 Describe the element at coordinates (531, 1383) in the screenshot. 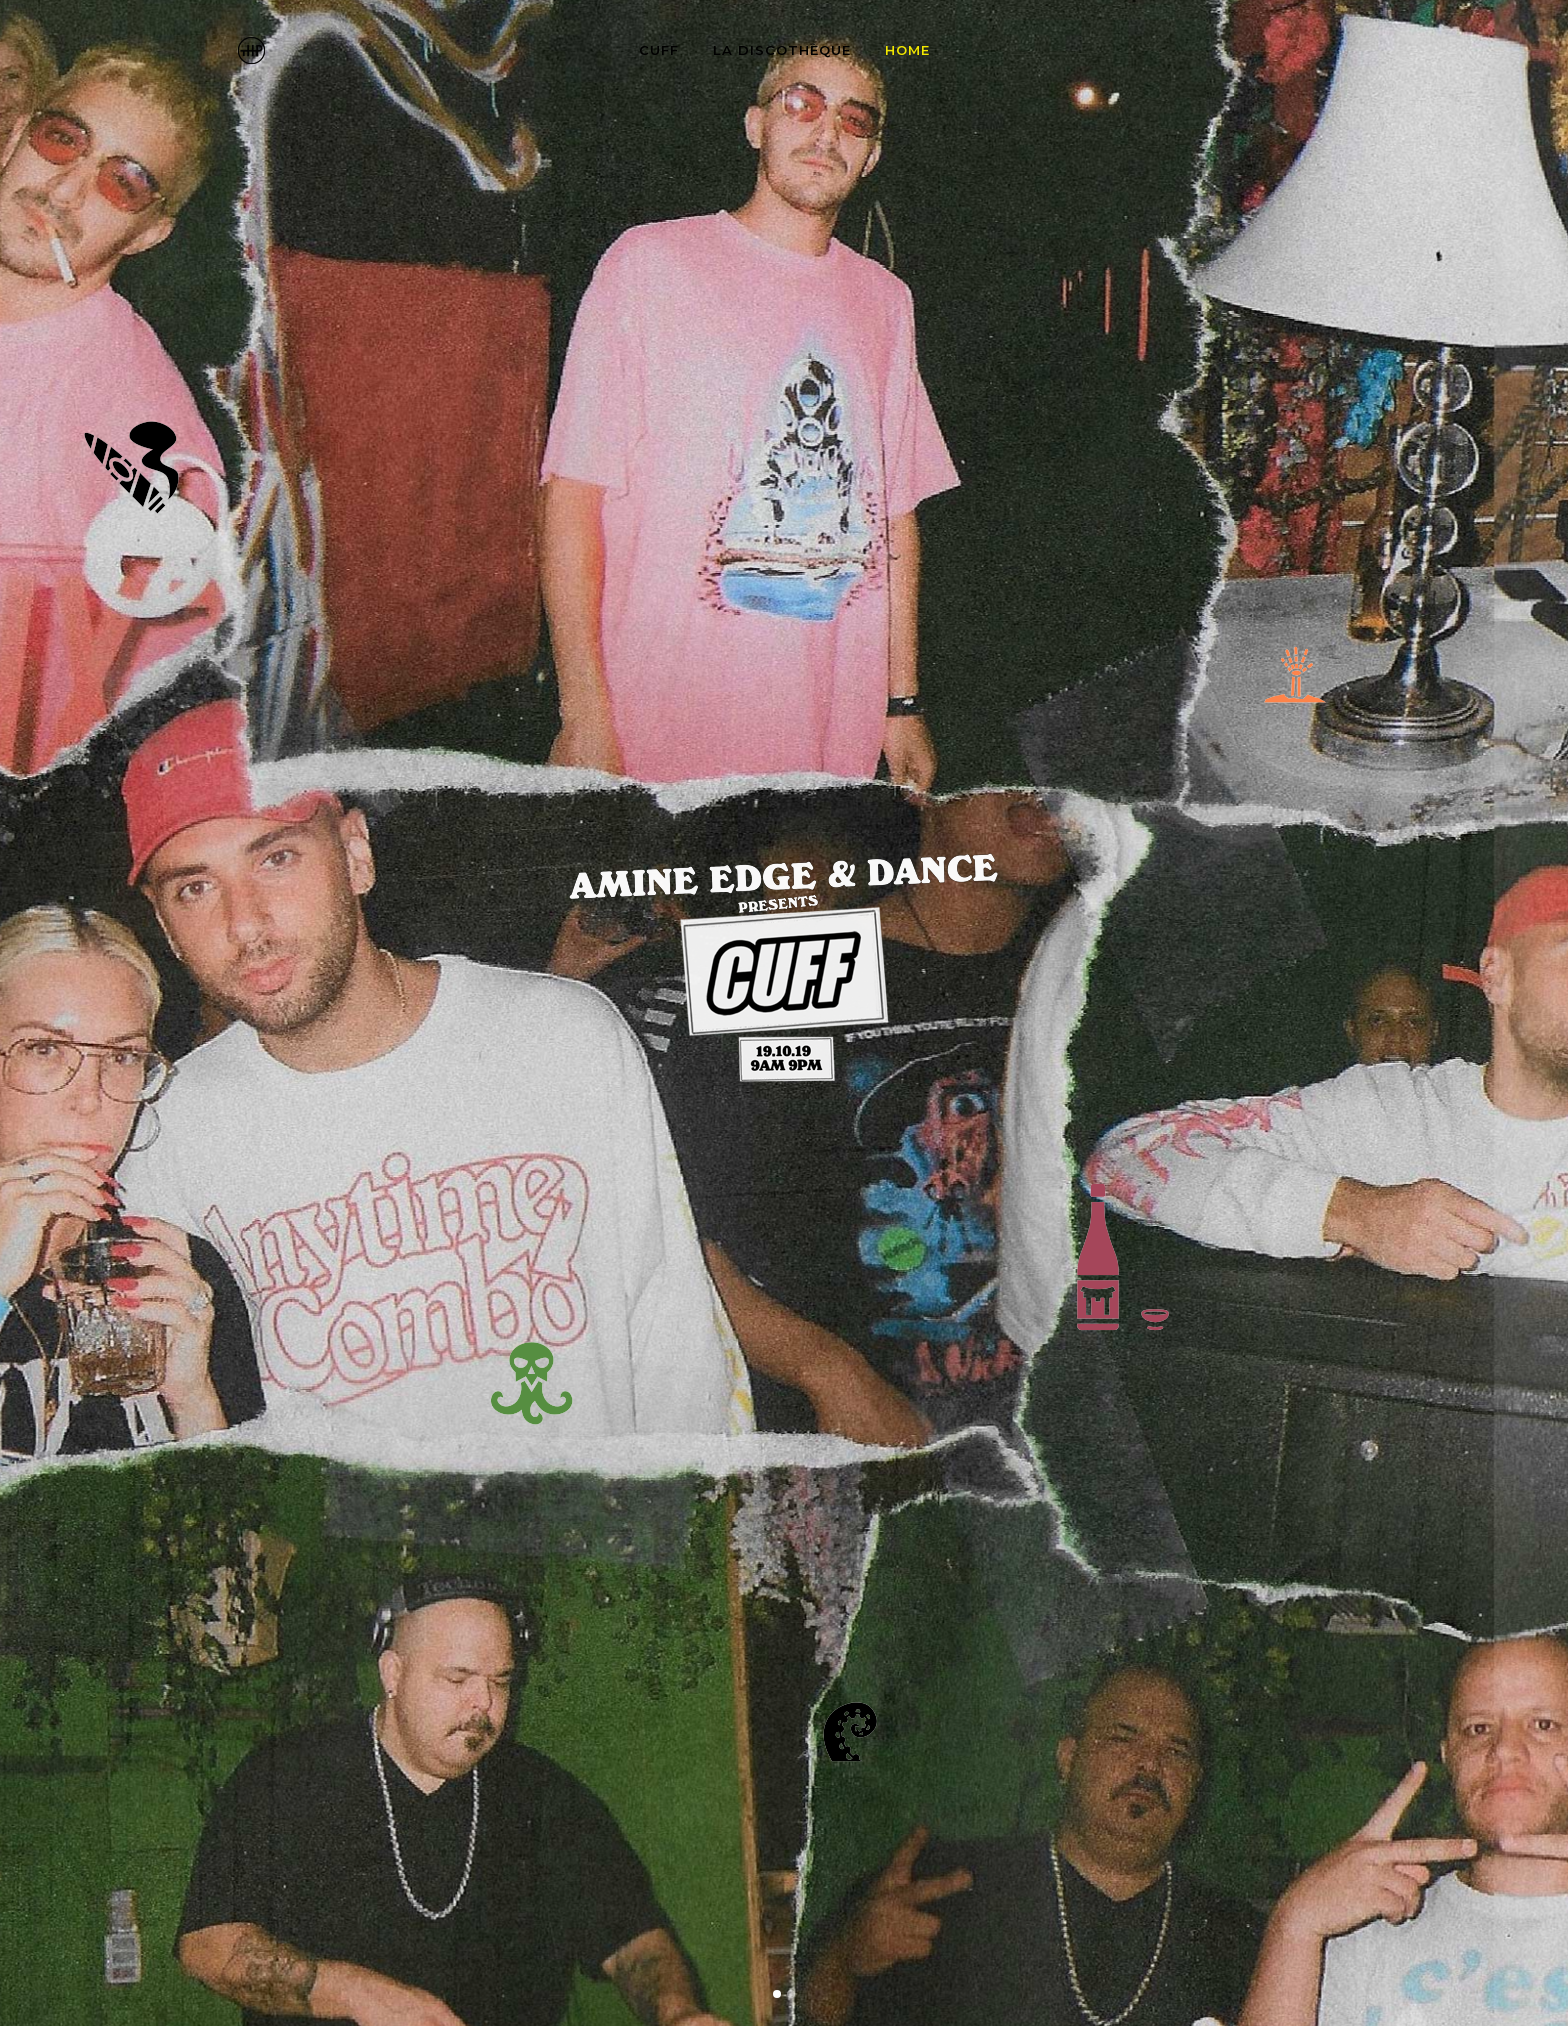

I see `select cthulhu or eldritch horror faction` at that location.